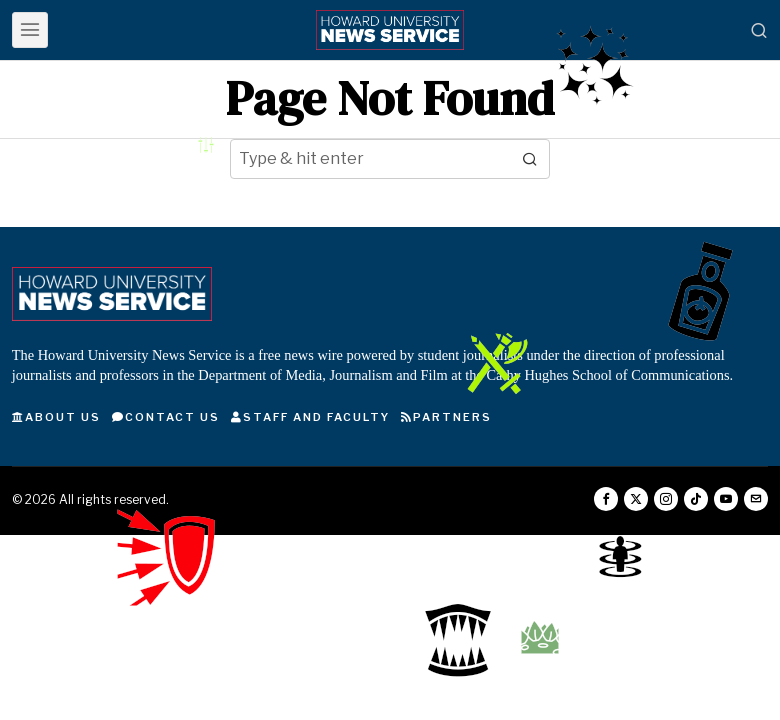  I want to click on teleport to a new location, so click(620, 557).